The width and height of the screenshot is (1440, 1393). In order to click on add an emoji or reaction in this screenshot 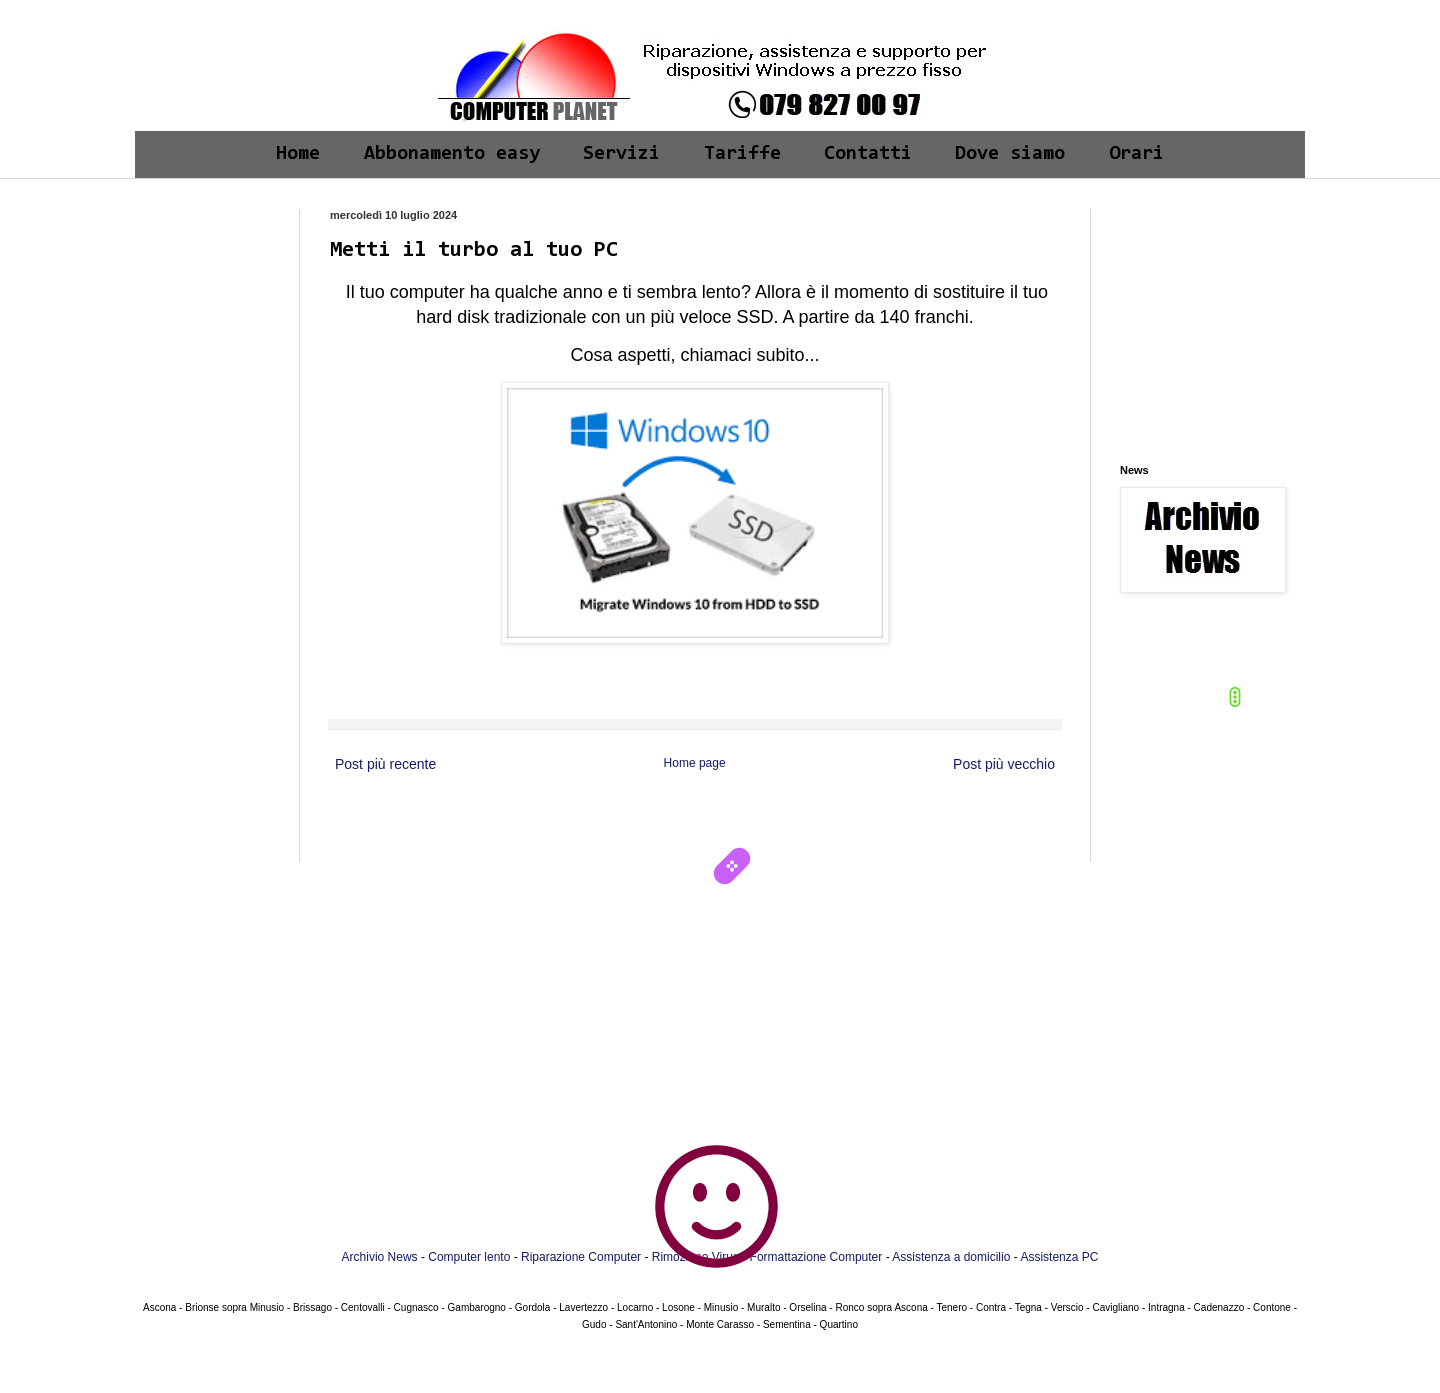, I will do `click(716, 1206)`.